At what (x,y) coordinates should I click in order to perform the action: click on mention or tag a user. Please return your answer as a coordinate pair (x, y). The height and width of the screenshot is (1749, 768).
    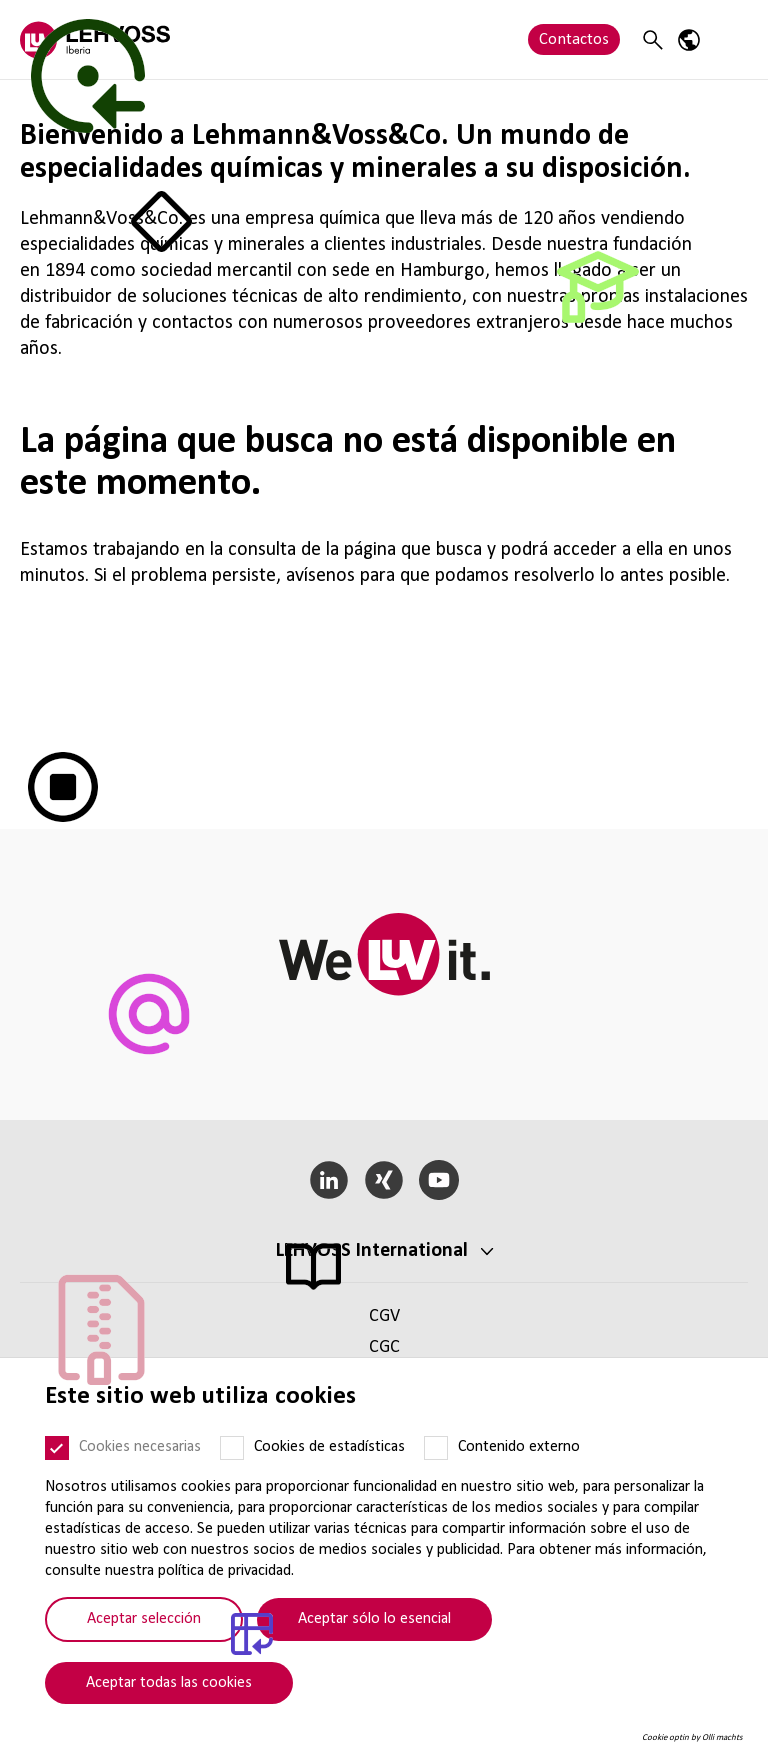
    Looking at the image, I should click on (149, 1014).